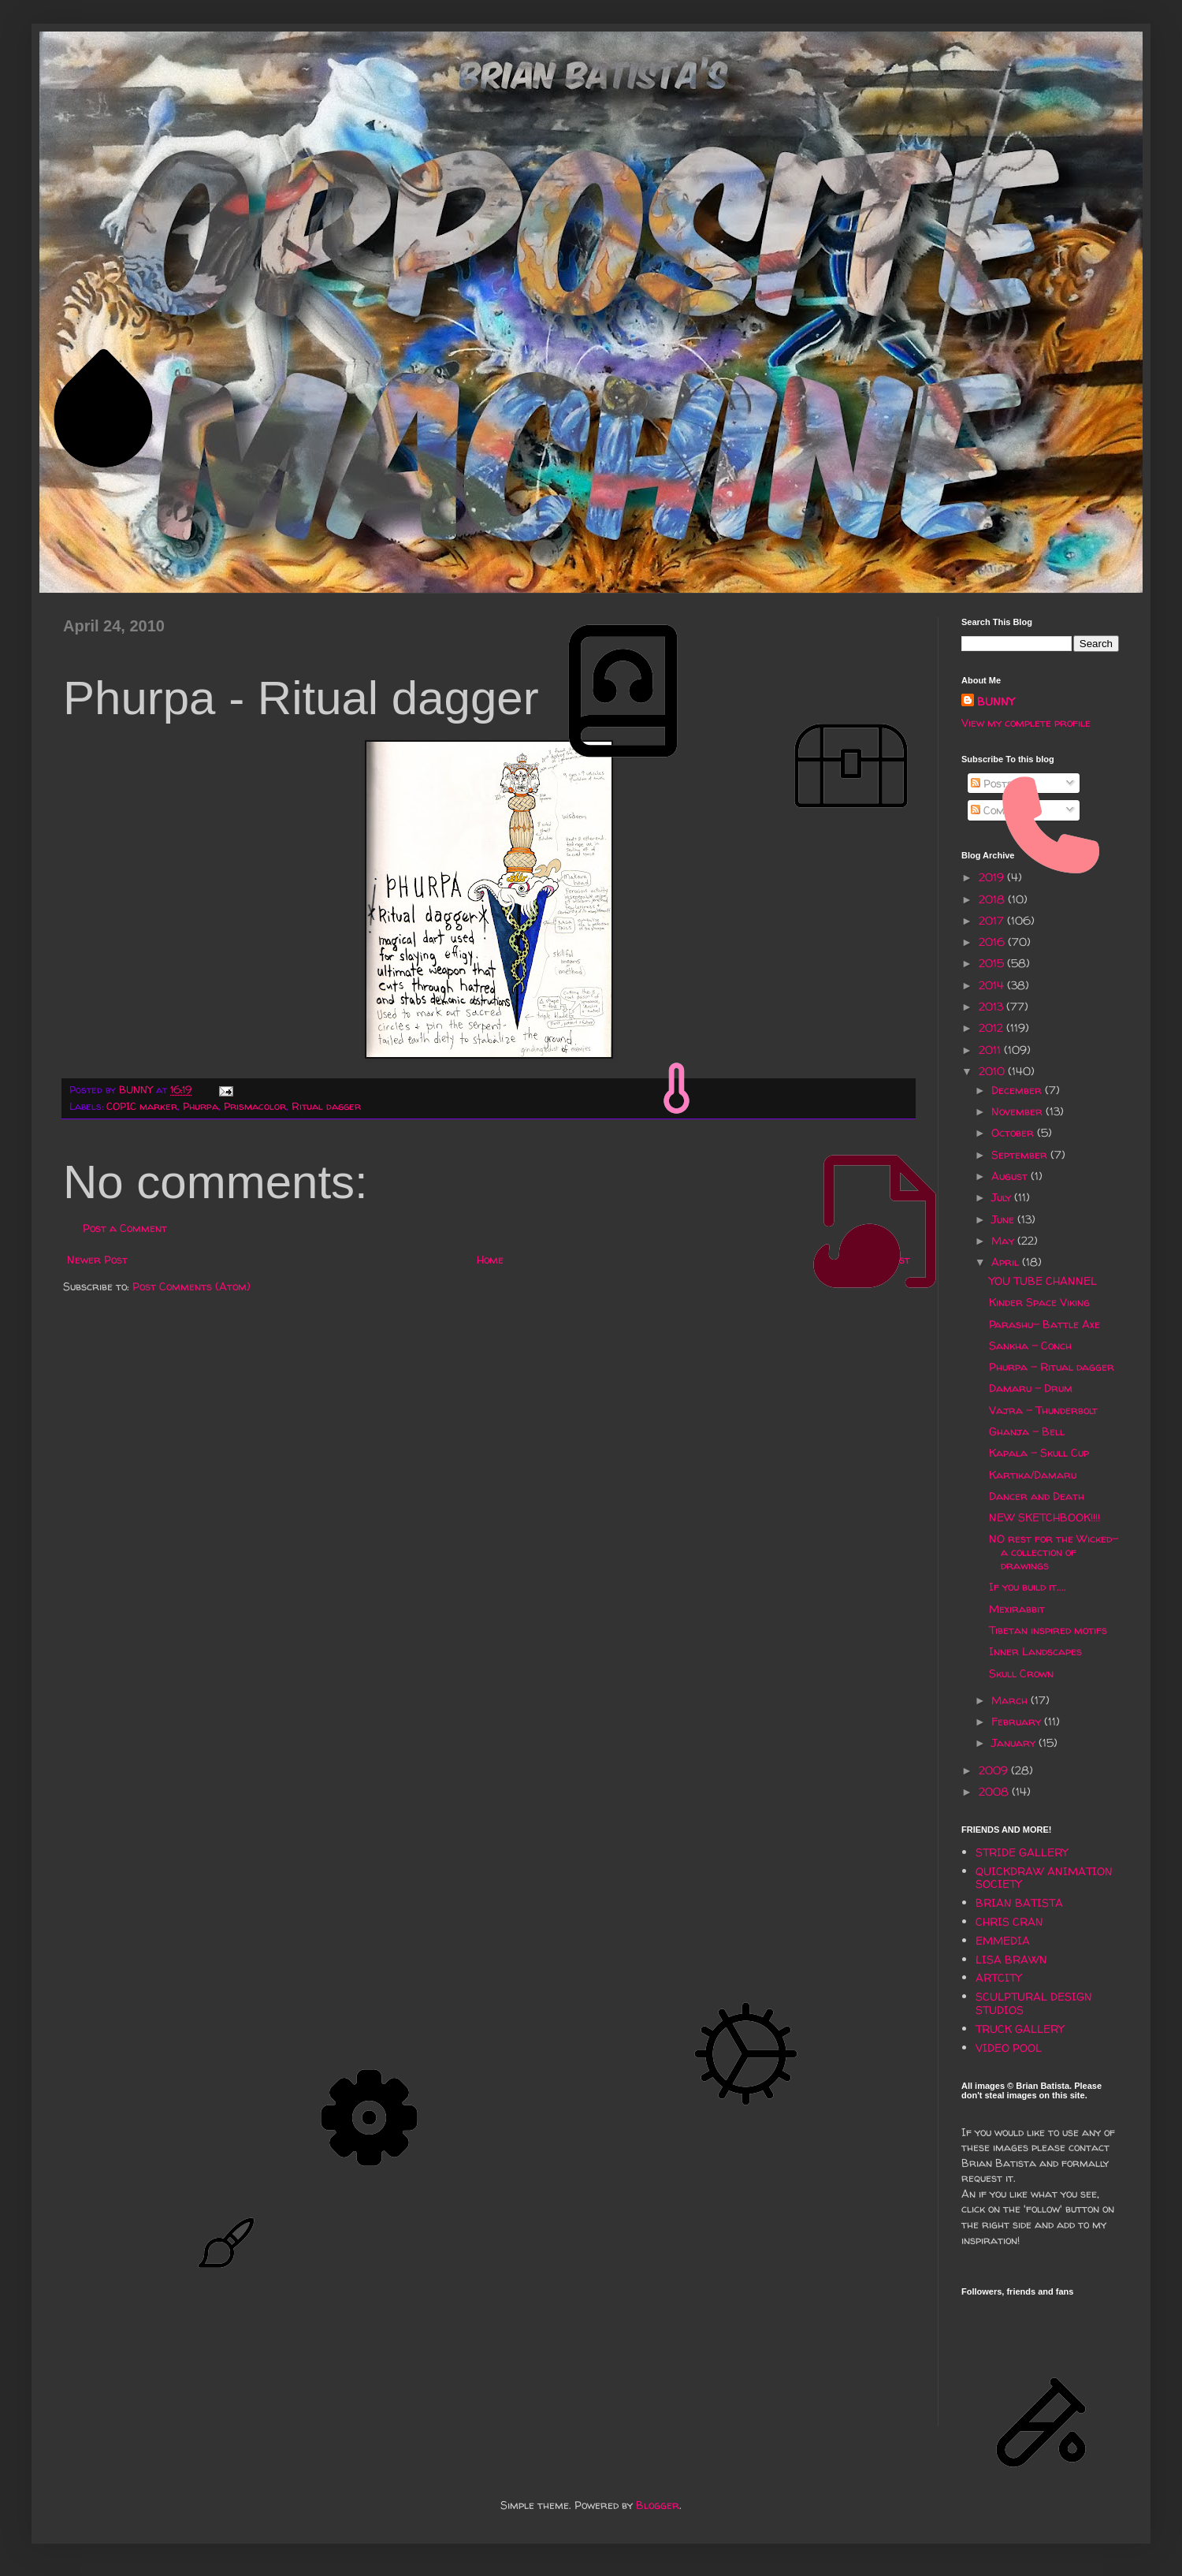 The width and height of the screenshot is (1182, 2576). What do you see at coordinates (1041, 2422) in the screenshot?
I see `run a test or experiment` at bounding box center [1041, 2422].